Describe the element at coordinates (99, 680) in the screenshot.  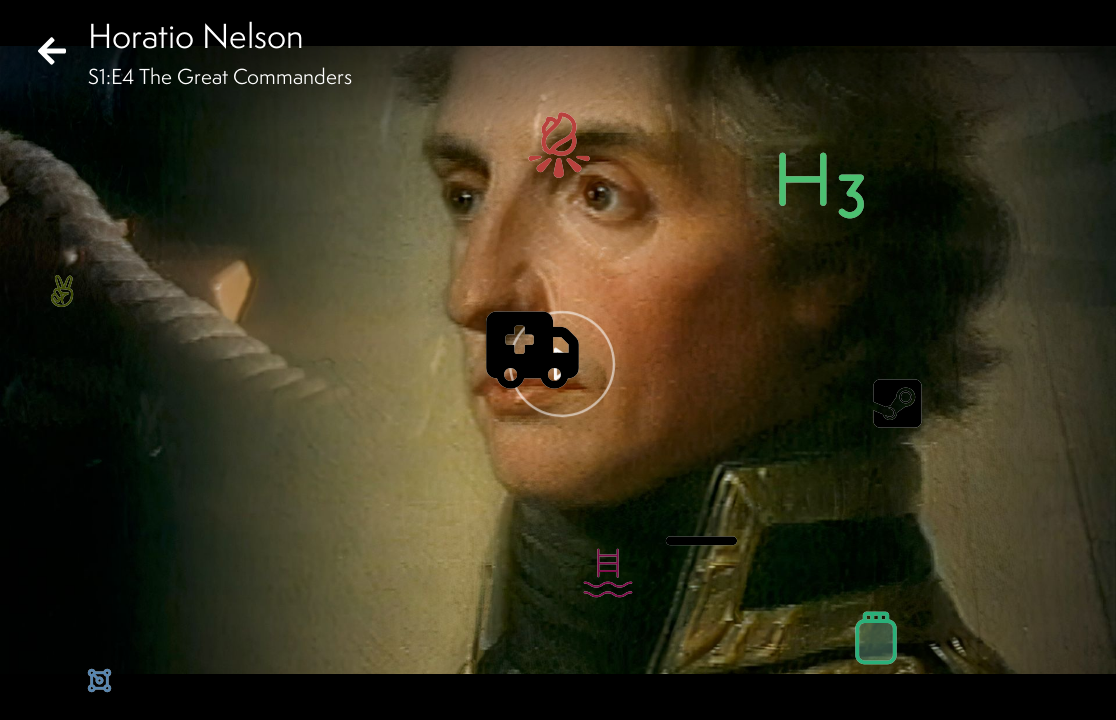
I see `view complex network topology` at that location.